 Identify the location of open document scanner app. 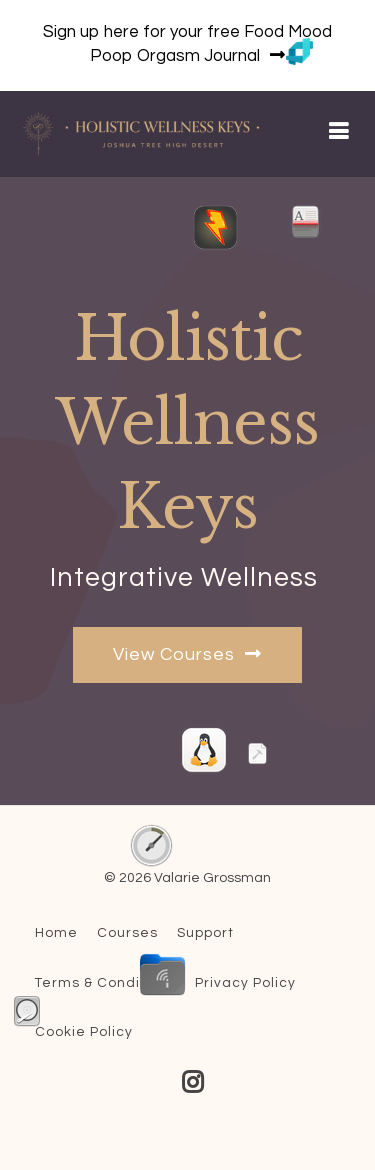
(305, 221).